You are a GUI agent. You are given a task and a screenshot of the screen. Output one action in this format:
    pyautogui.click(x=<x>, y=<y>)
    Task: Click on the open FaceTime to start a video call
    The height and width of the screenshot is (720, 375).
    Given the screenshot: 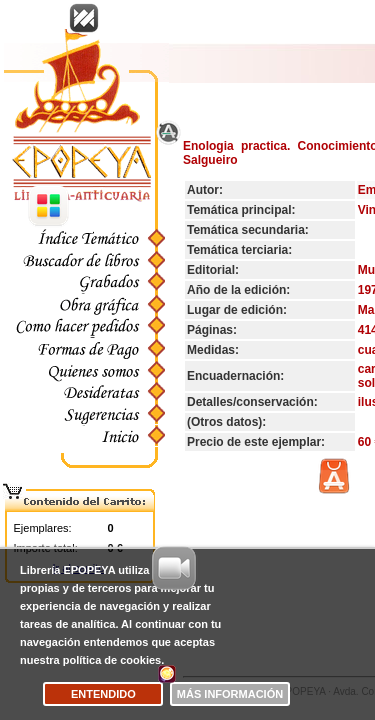 What is the action you would take?
    pyautogui.click(x=174, y=568)
    